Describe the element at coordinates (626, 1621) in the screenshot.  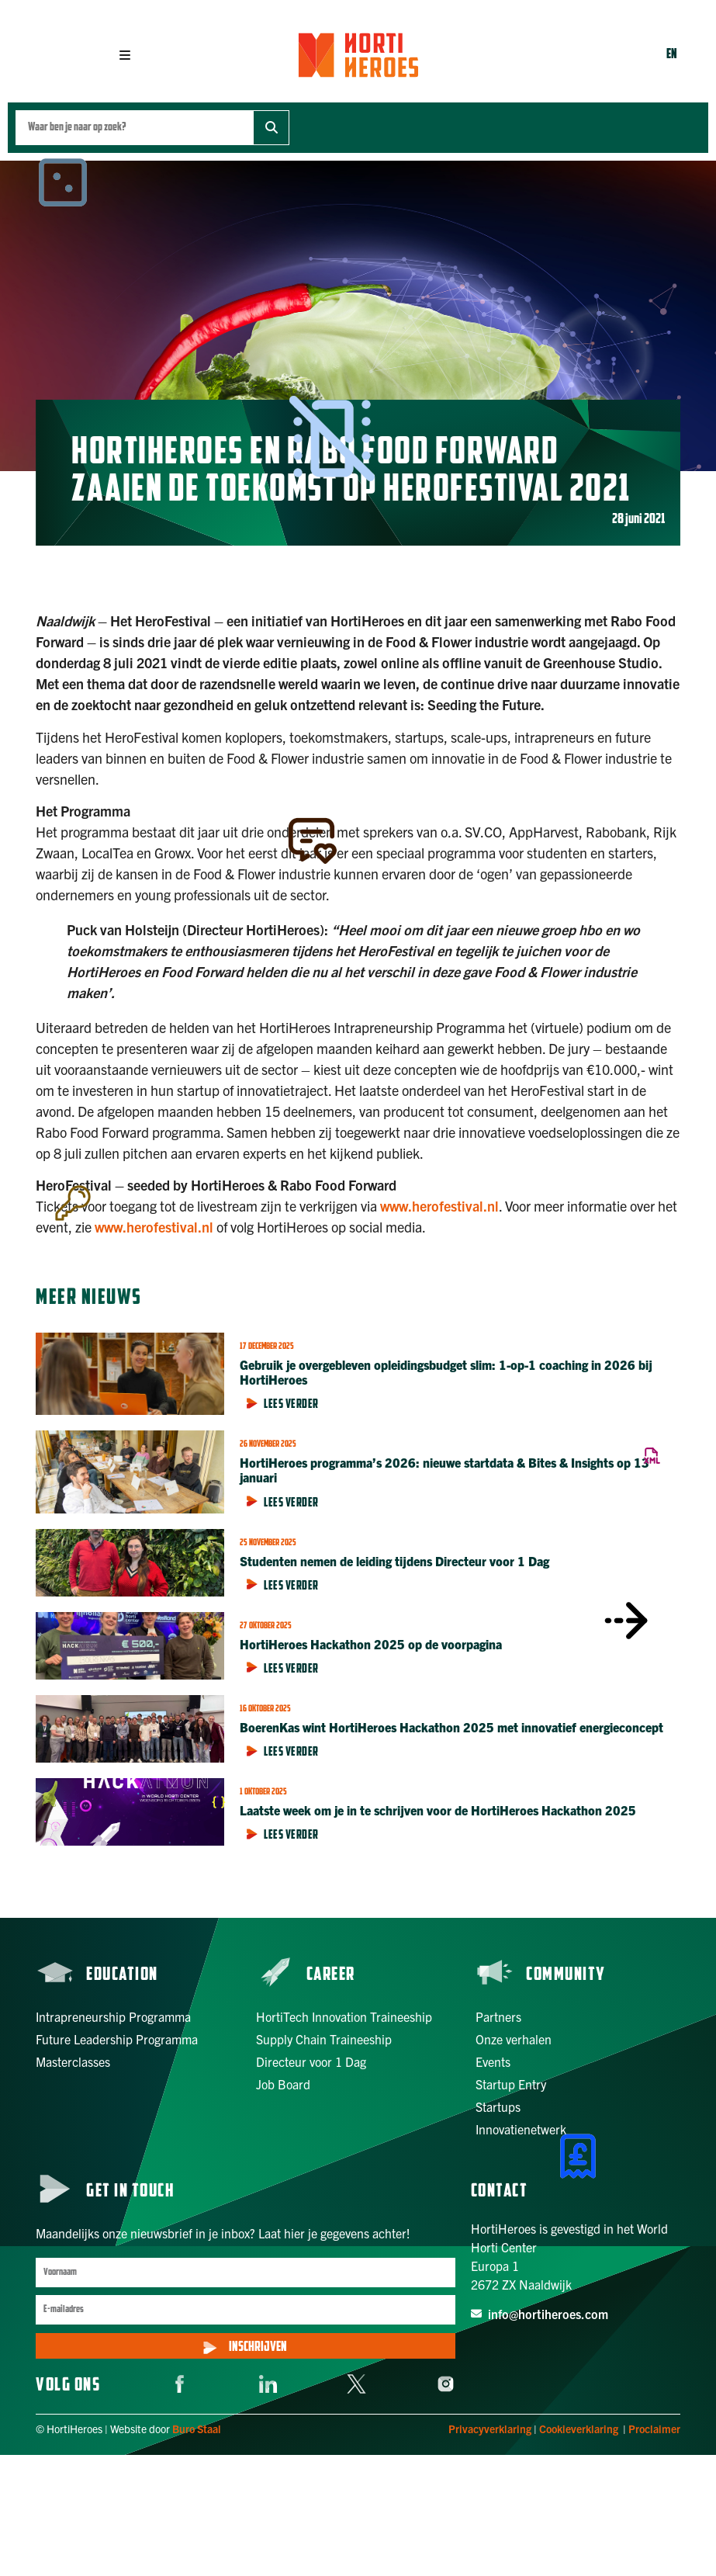
I see `continue to the next step` at that location.